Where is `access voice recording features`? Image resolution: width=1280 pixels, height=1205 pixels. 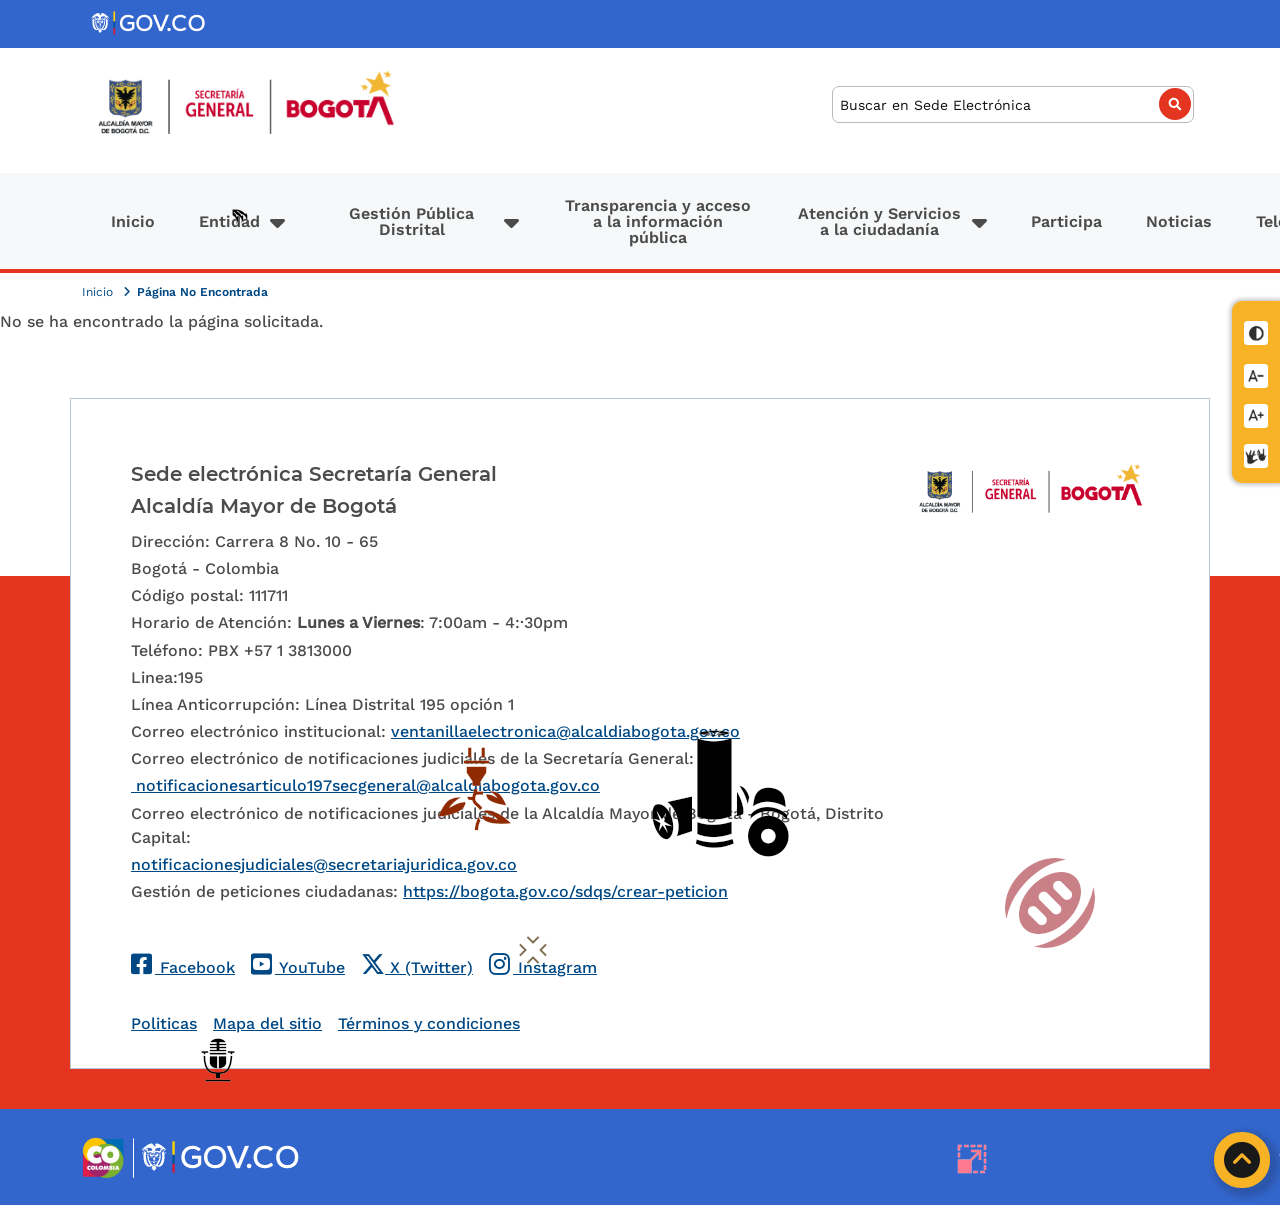
access voice recording features is located at coordinates (218, 1060).